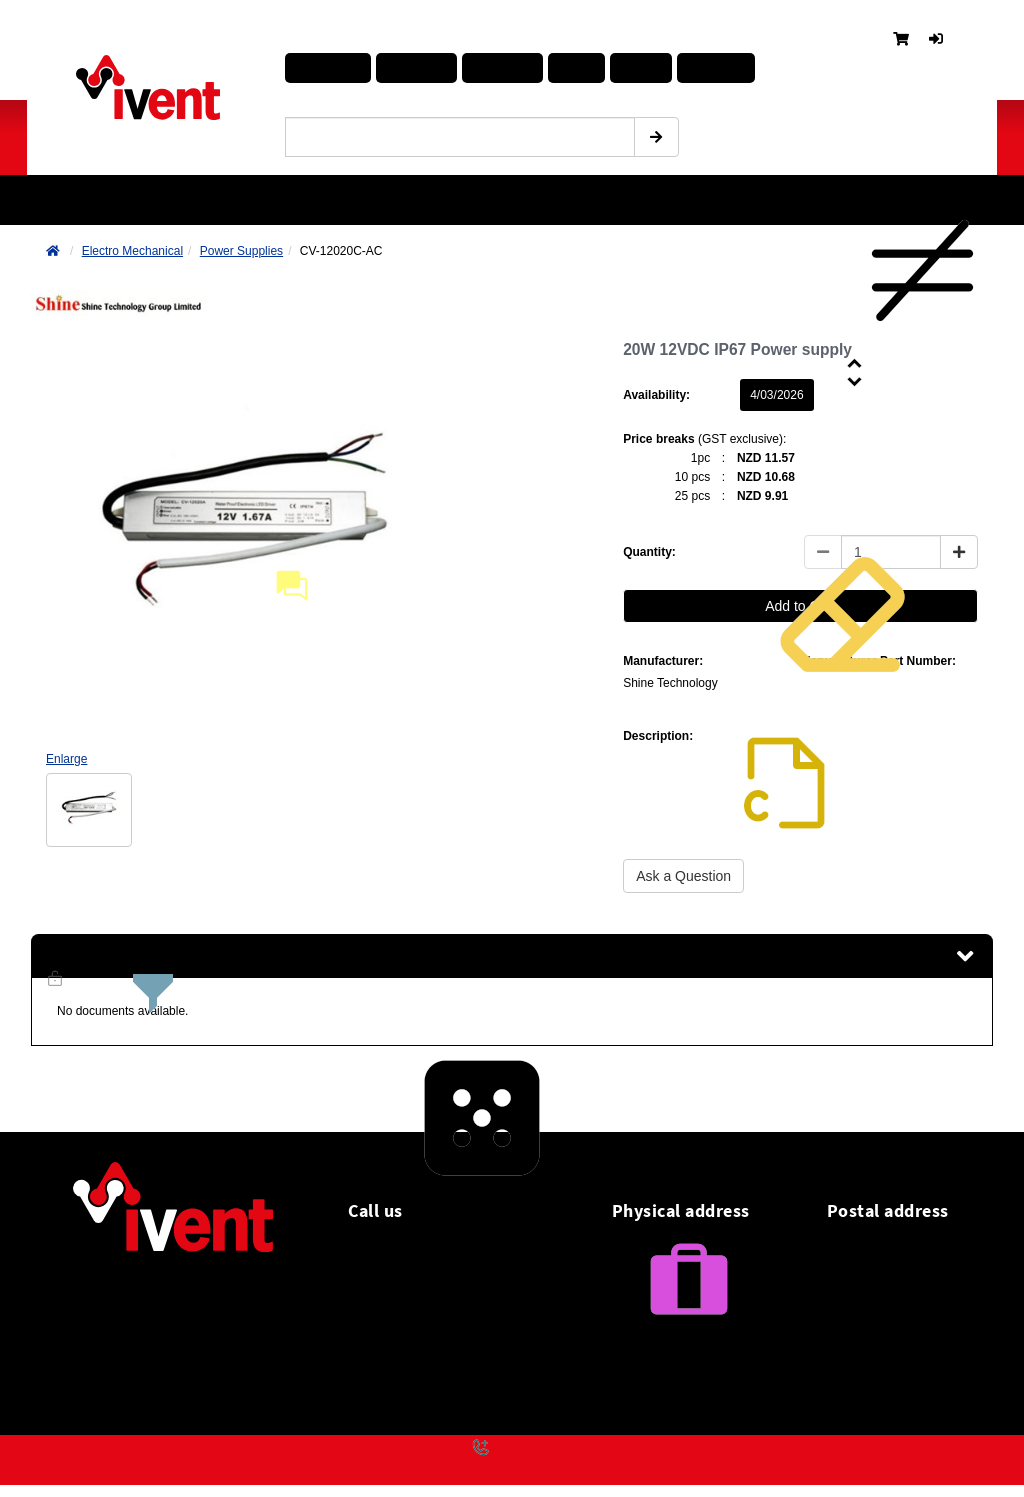  What do you see at coordinates (689, 1282) in the screenshot?
I see `access travel or trip planning features` at bounding box center [689, 1282].